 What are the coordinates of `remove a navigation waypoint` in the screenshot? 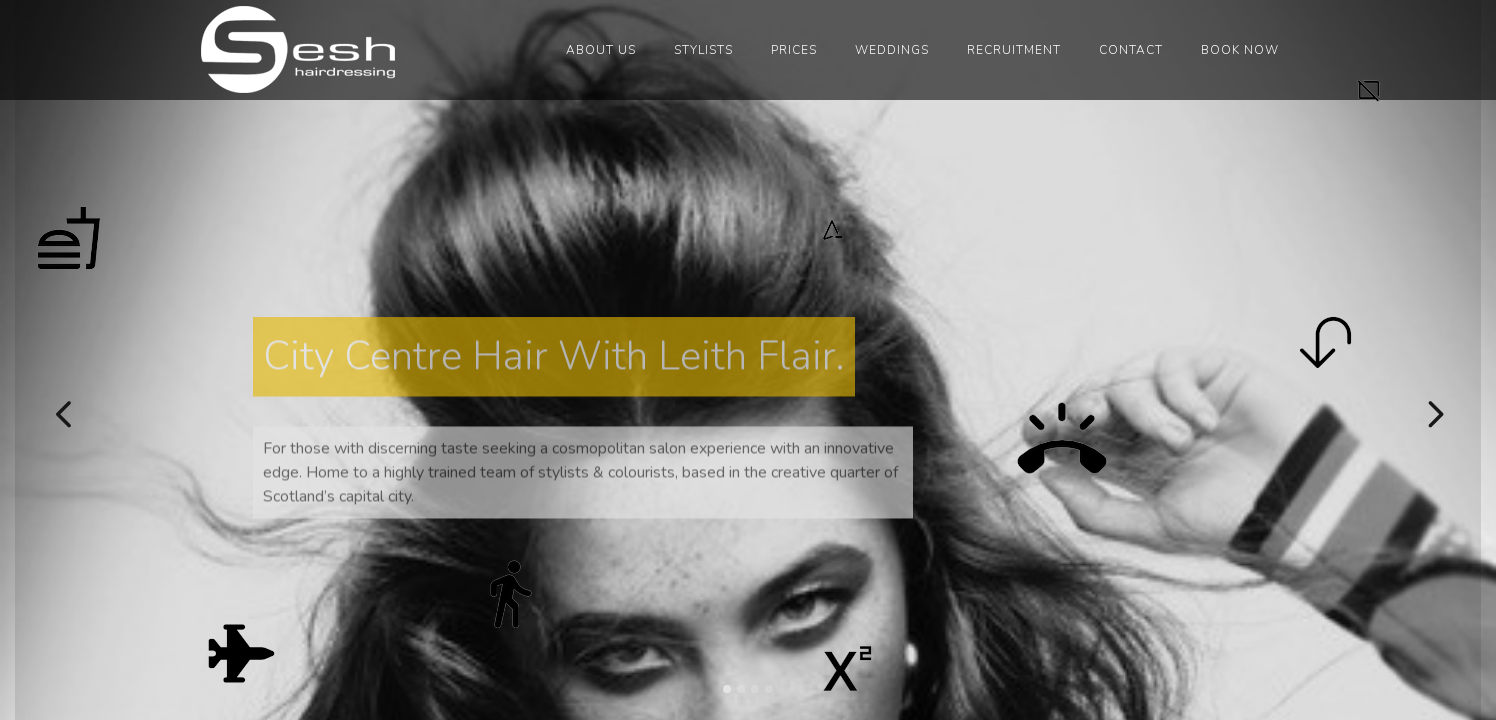 It's located at (832, 230).